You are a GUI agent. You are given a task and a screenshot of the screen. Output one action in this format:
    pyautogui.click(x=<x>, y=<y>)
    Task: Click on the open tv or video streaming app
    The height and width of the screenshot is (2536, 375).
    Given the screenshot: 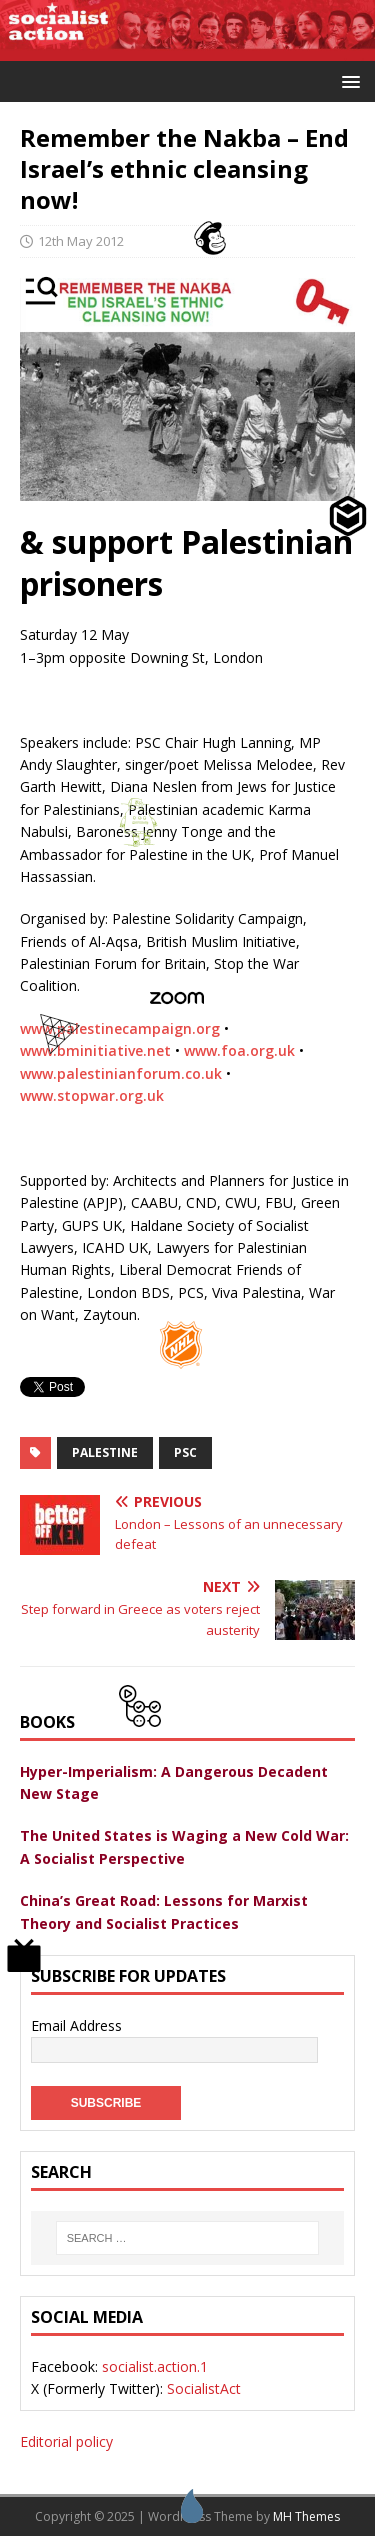 What is the action you would take?
    pyautogui.click(x=24, y=1957)
    